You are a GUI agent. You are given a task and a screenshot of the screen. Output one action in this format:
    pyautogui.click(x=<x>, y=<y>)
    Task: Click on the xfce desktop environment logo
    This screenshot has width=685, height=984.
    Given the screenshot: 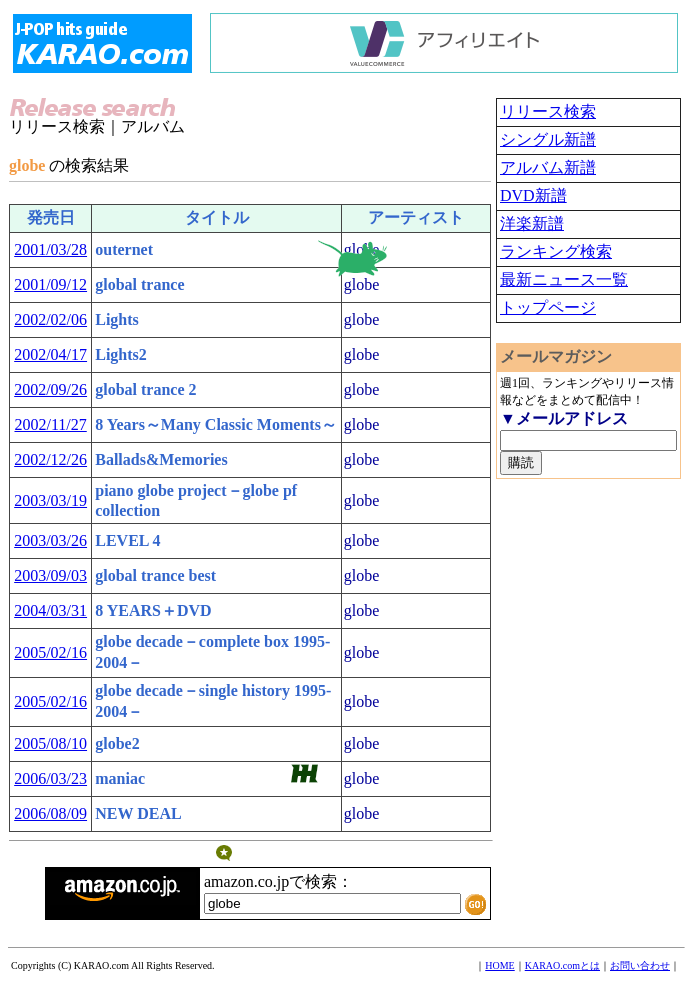 What is the action you would take?
    pyautogui.click(x=352, y=258)
    